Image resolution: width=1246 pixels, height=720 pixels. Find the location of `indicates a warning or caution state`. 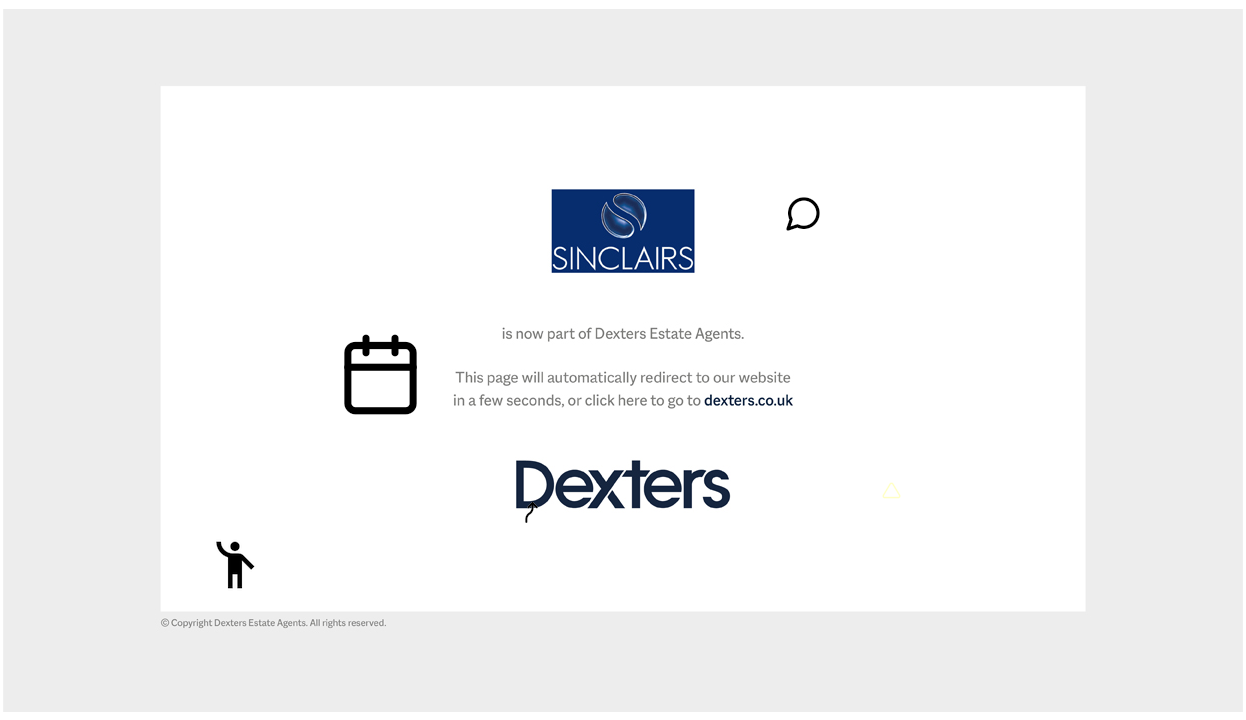

indicates a warning or caution state is located at coordinates (891, 490).